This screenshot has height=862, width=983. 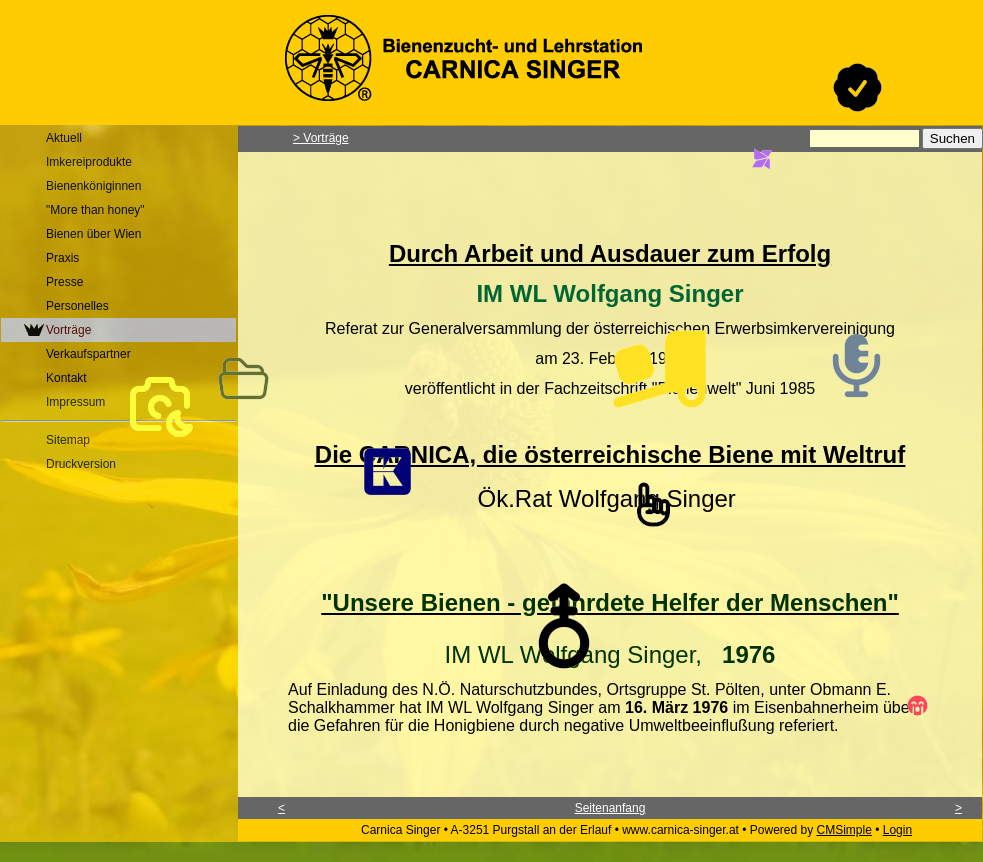 What do you see at coordinates (659, 366) in the screenshot?
I see `delivery truck unloading a package` at bounding box center [659, 366].